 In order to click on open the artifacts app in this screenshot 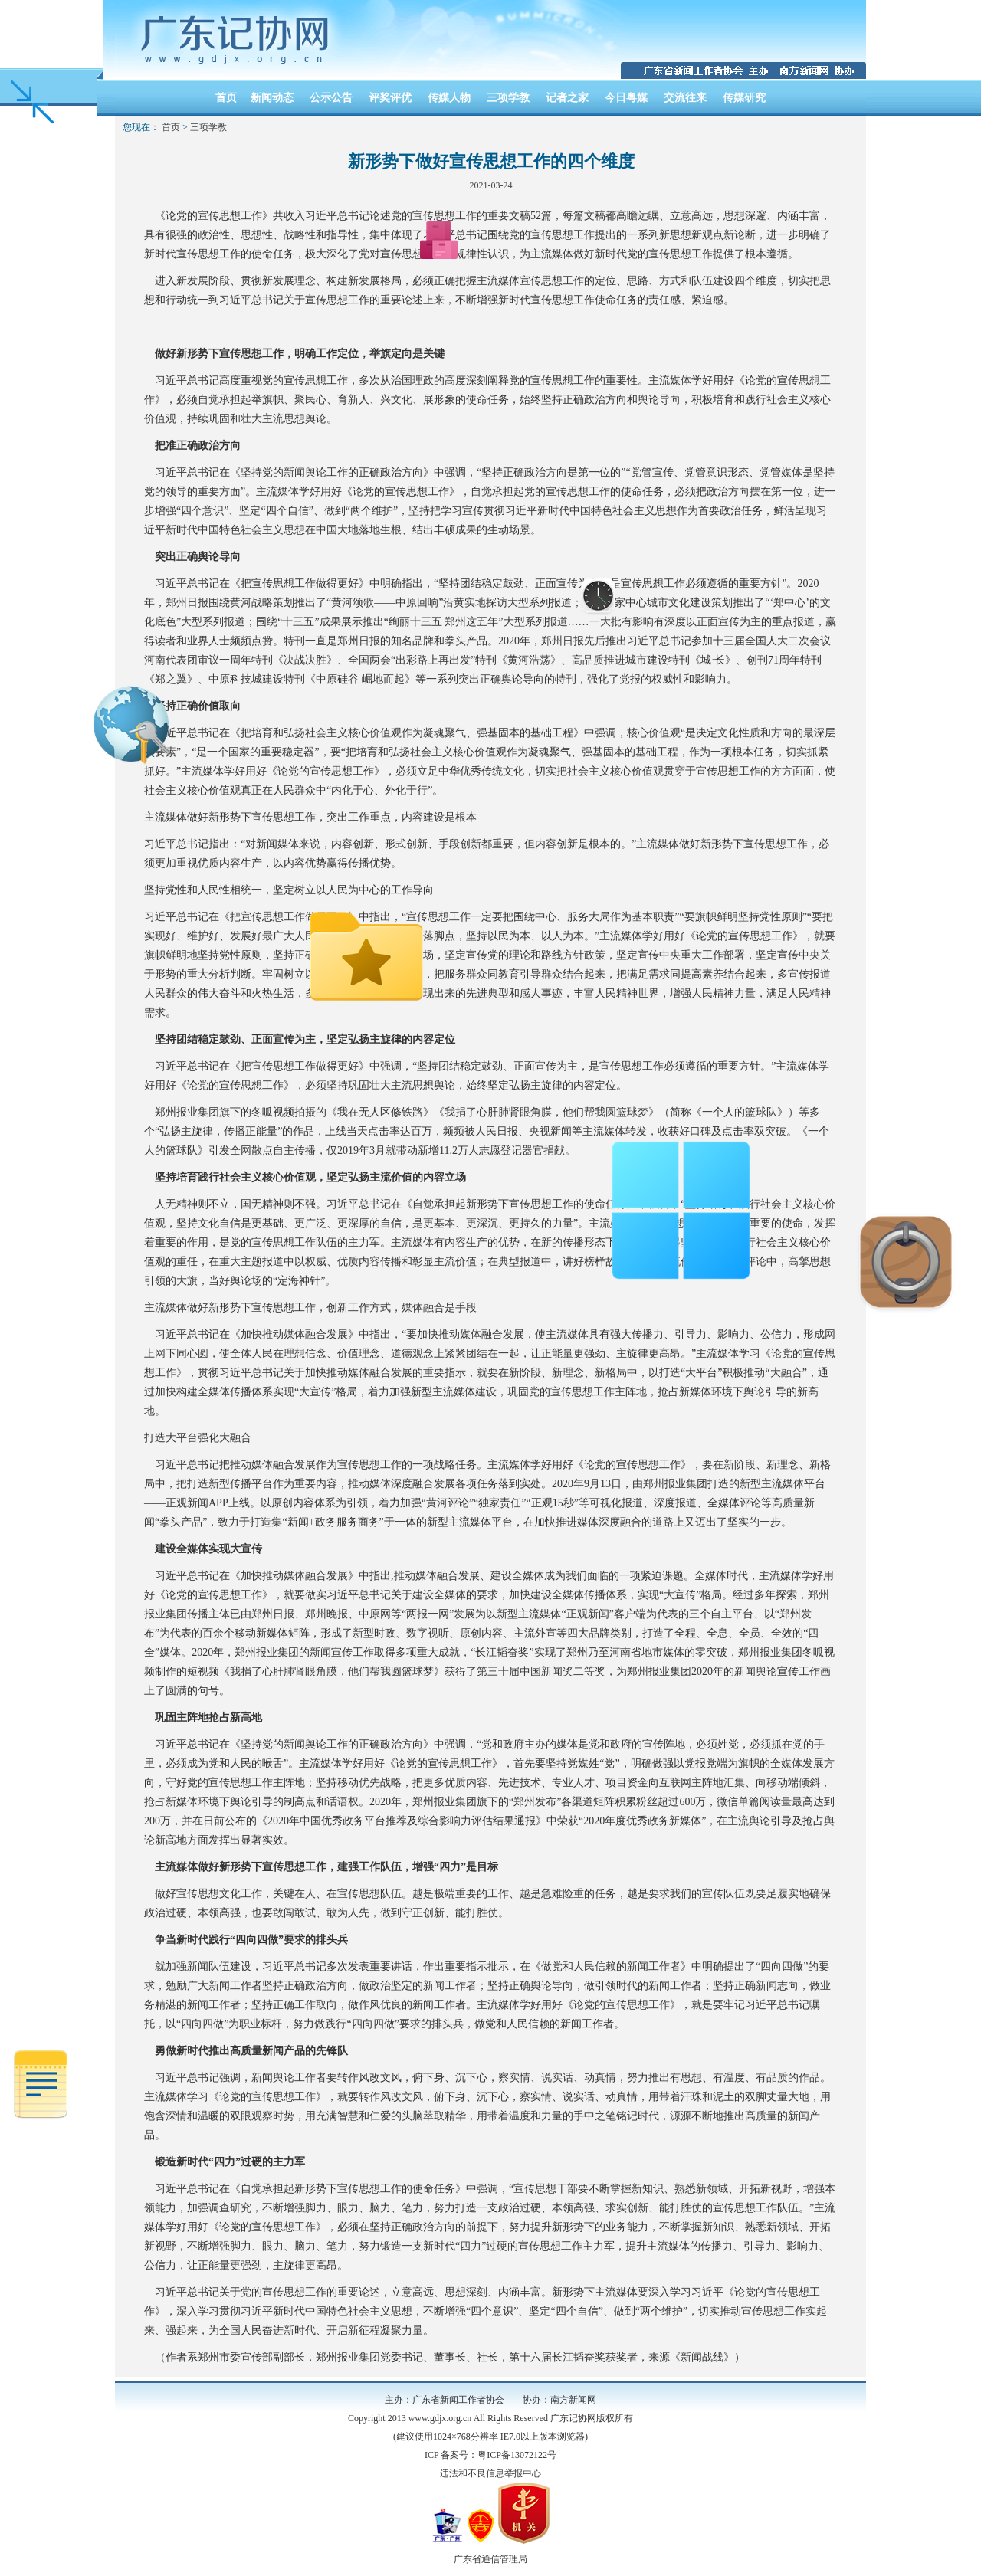, I will do `click(438, 240)`.